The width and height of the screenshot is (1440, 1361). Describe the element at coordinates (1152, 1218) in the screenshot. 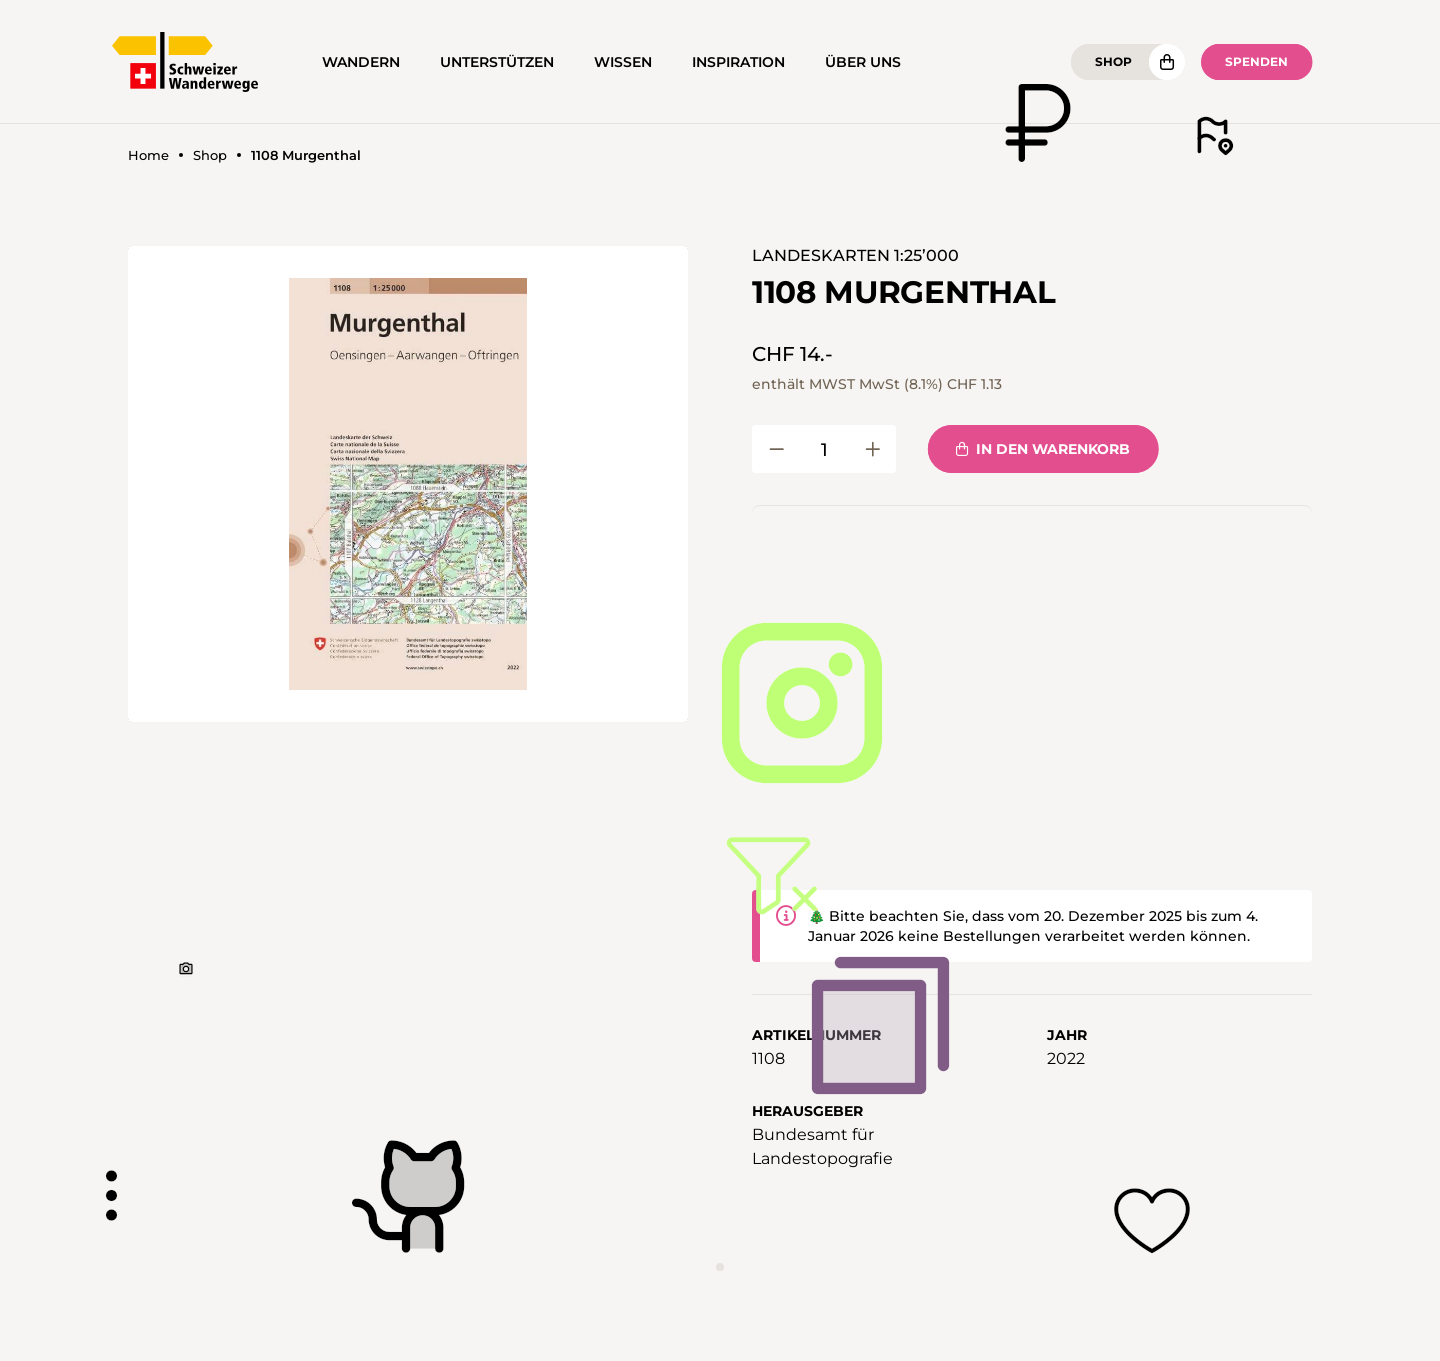

I see `add to favorites` at that location.